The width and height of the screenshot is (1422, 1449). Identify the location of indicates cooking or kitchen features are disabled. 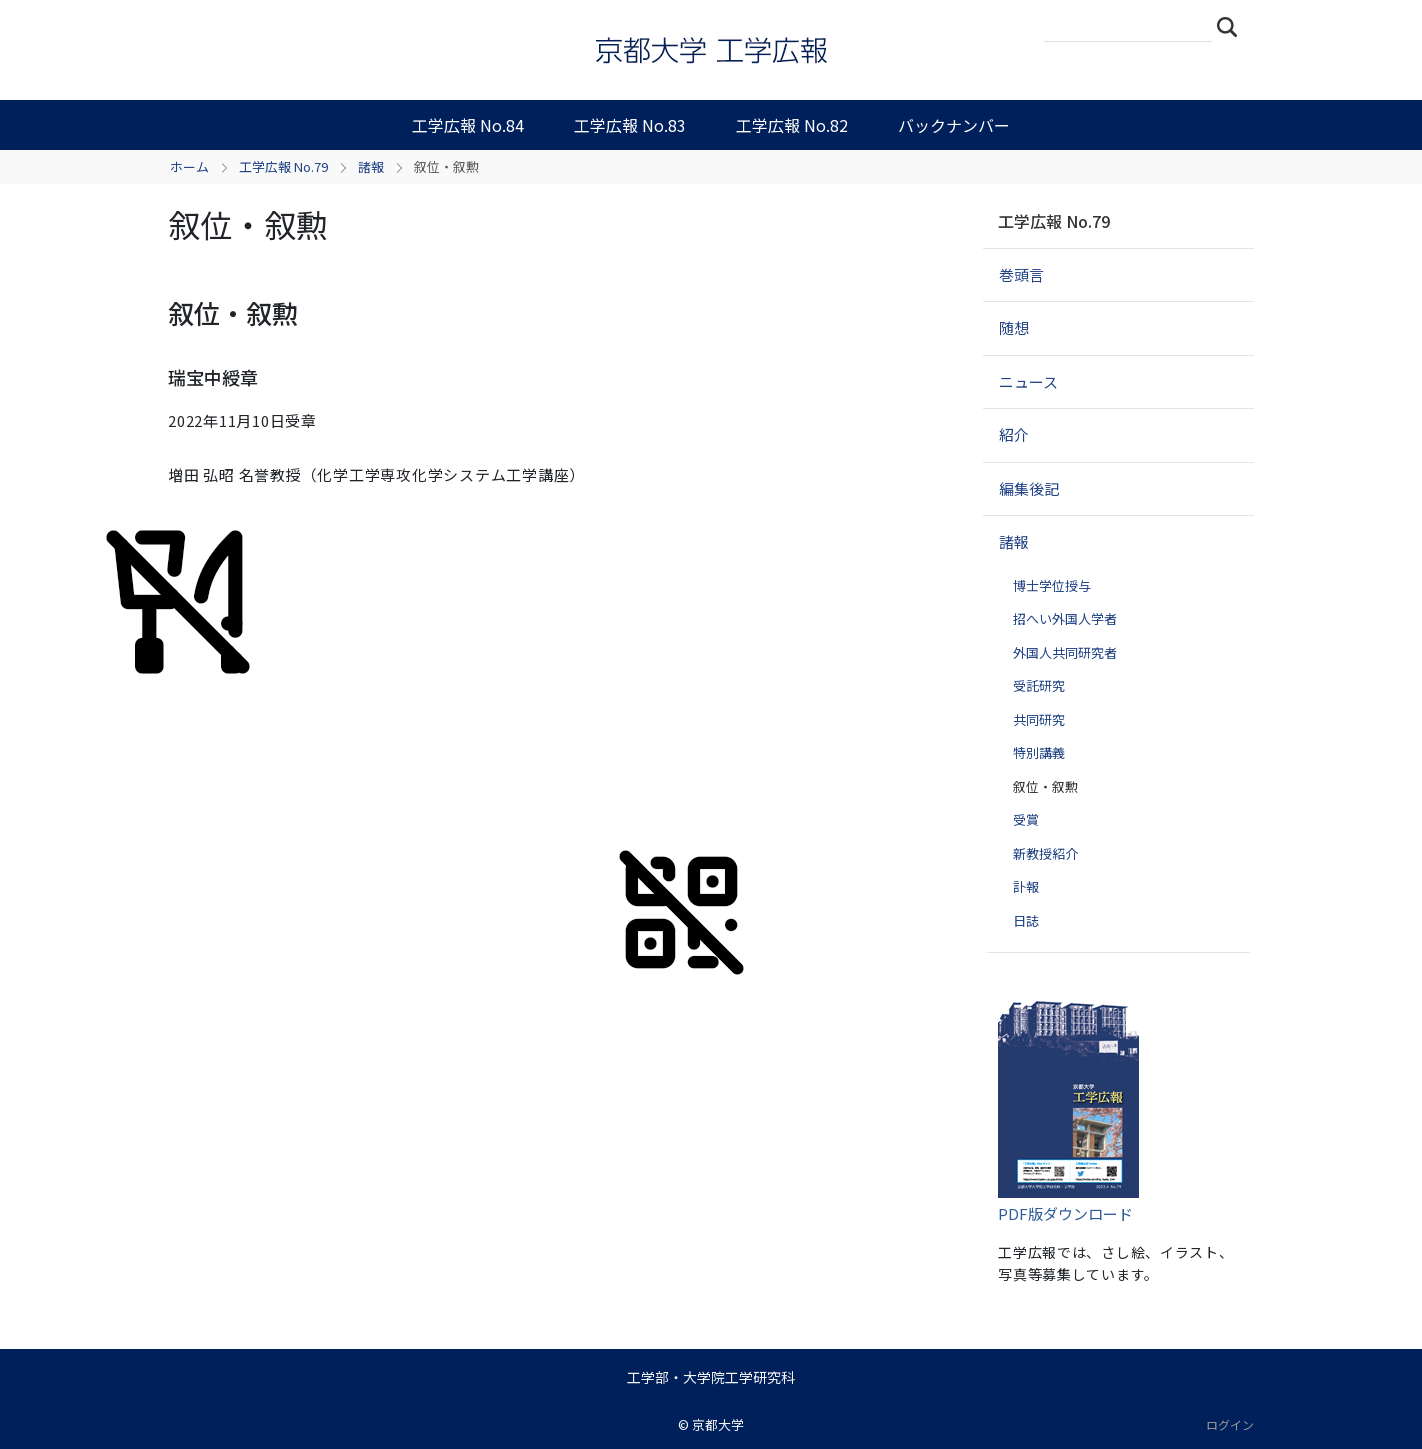
(178, 602).